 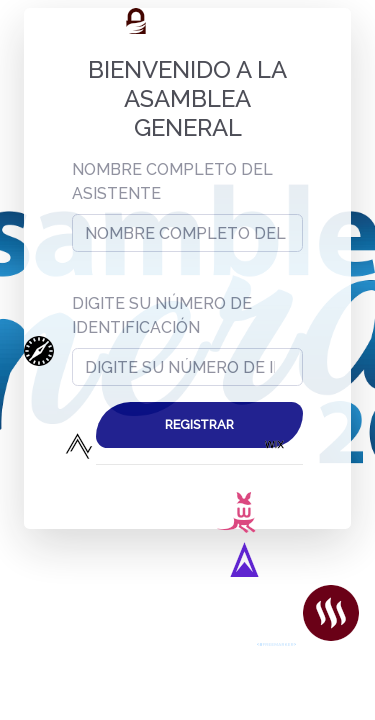 What do you see at coordinates (331, 613) in the screenshot?
I see `steem blockchain platform logo` at bounding box center [331, 613].